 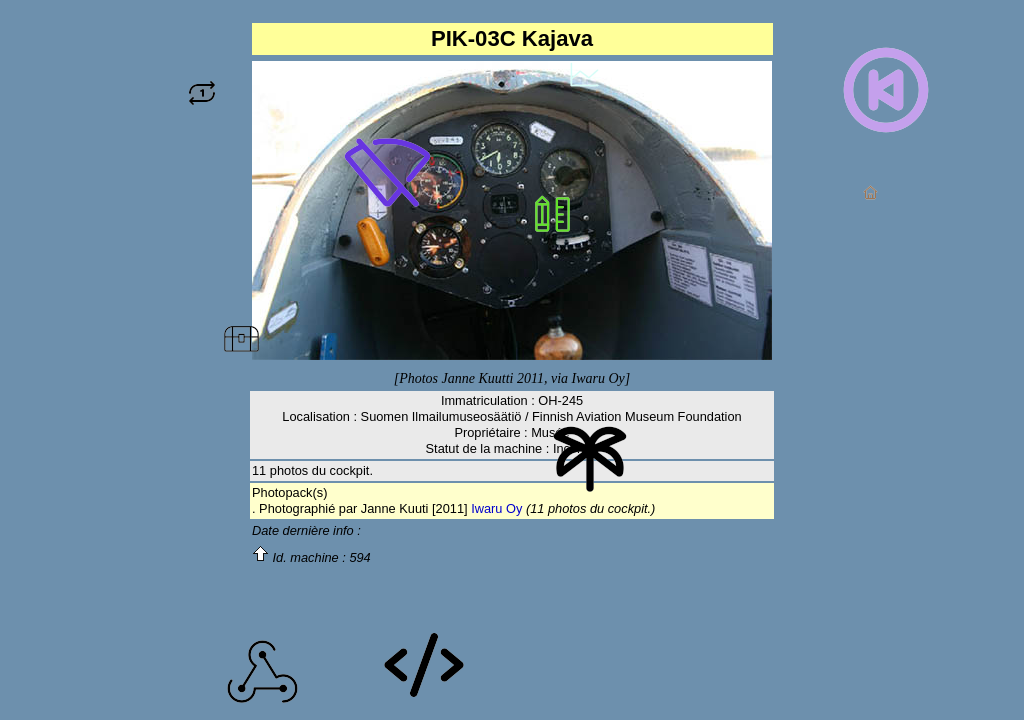 I want to click on indicates a tropical or vacation-related category, so click(x=590, y=458).